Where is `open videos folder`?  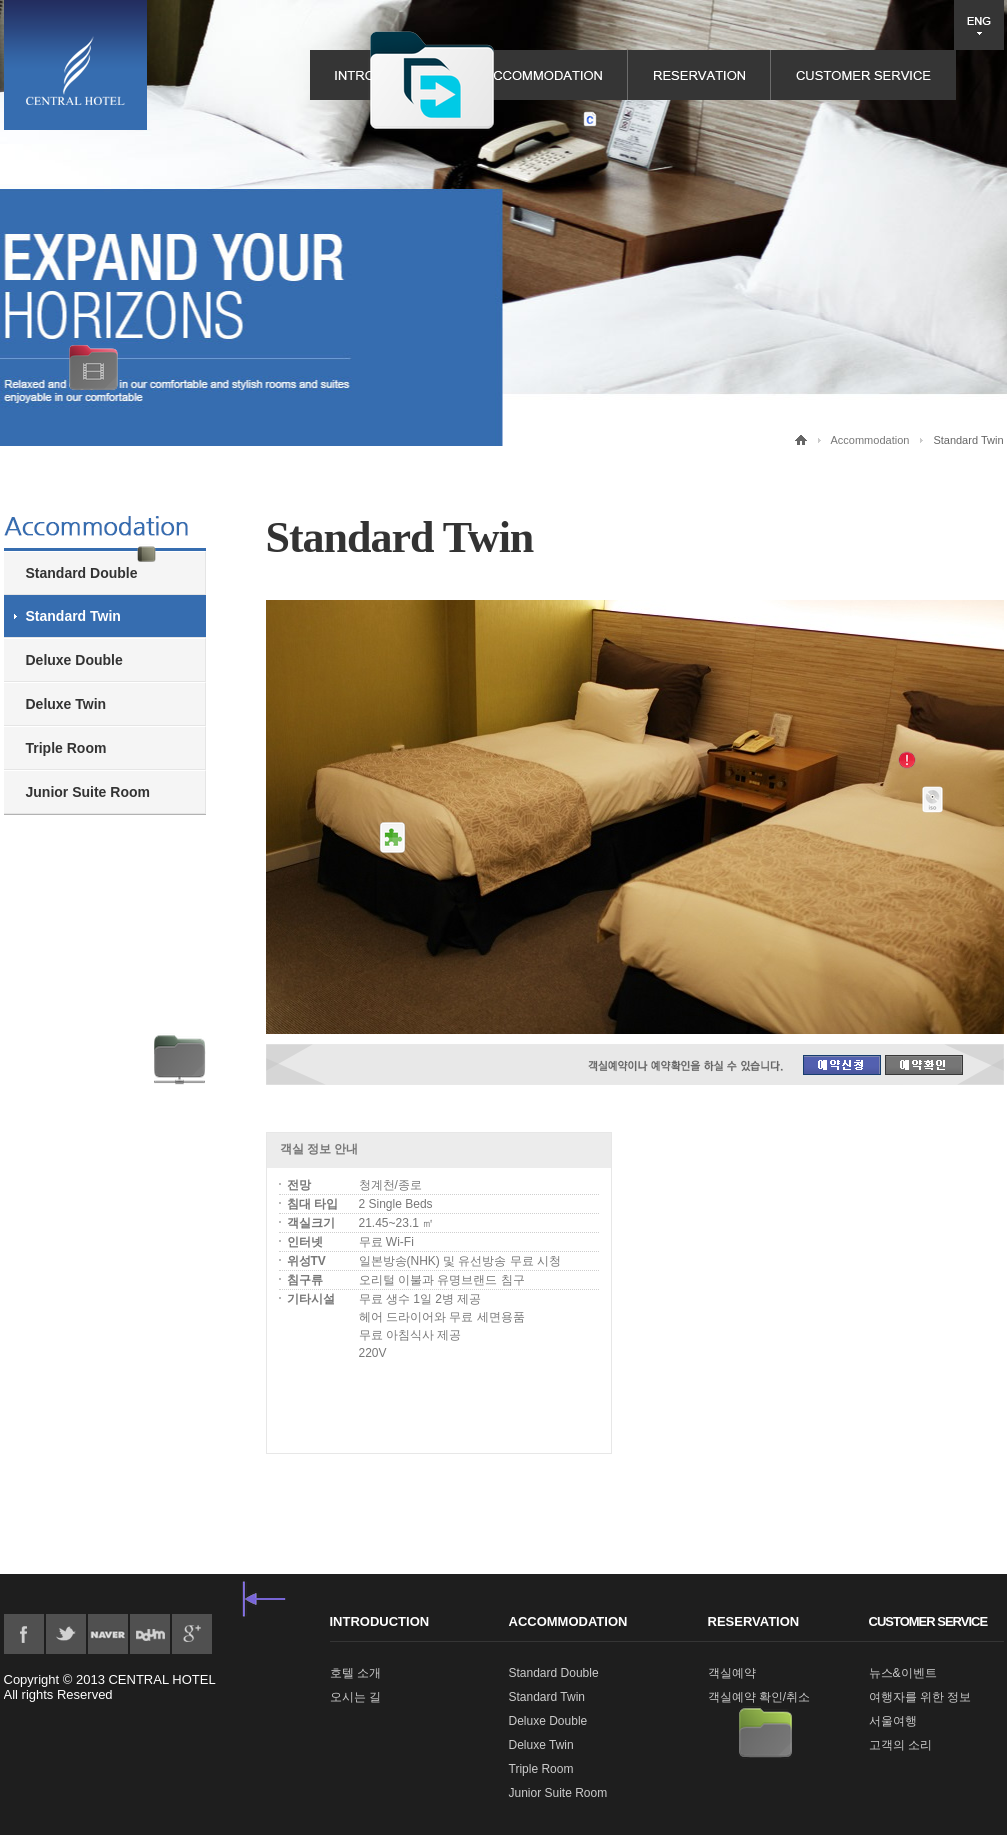
open videos folder is located at coordinates (93, 367).